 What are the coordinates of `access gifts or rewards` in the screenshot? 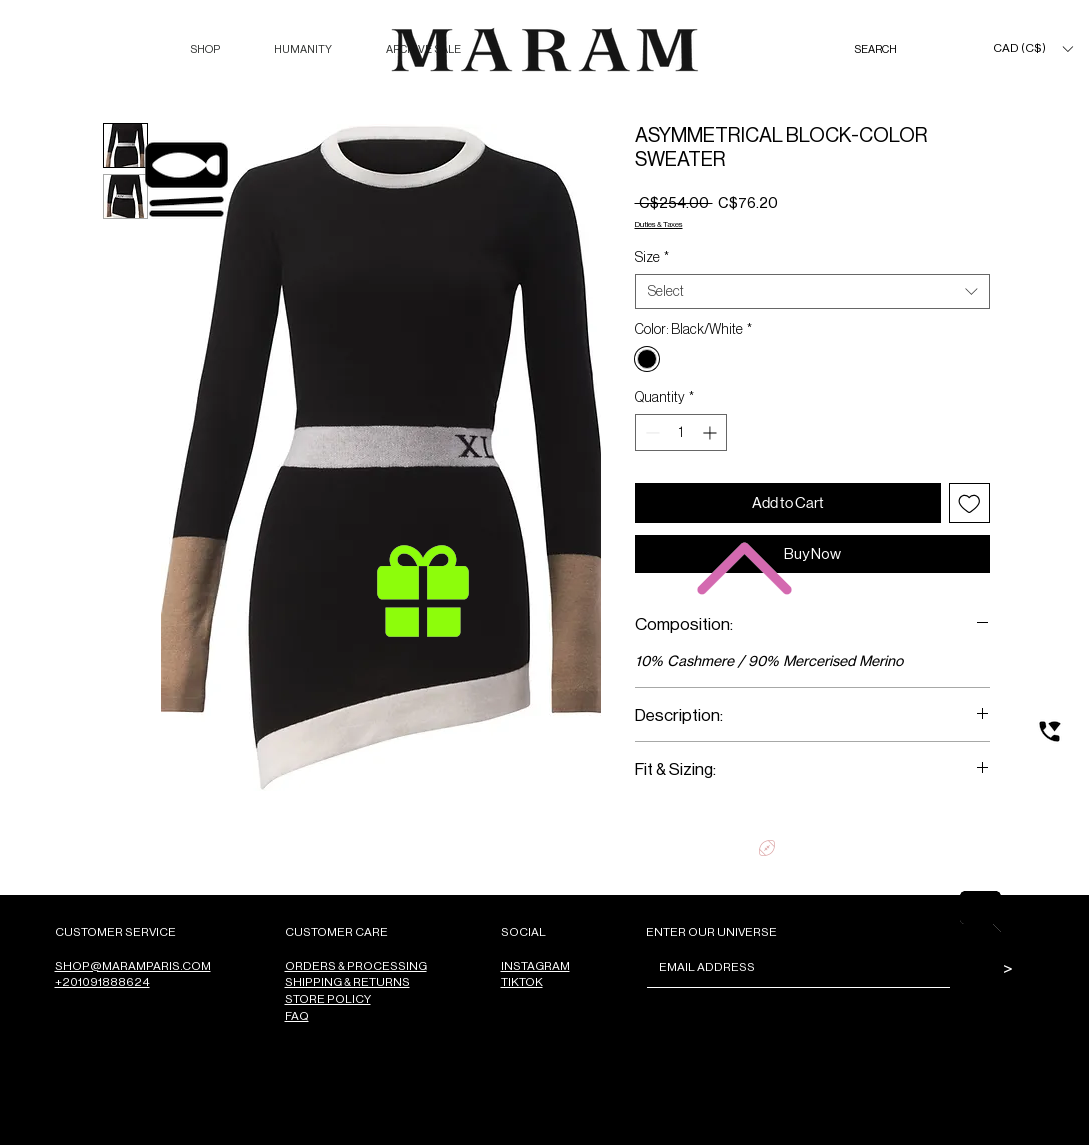 It's located at (423, 591).